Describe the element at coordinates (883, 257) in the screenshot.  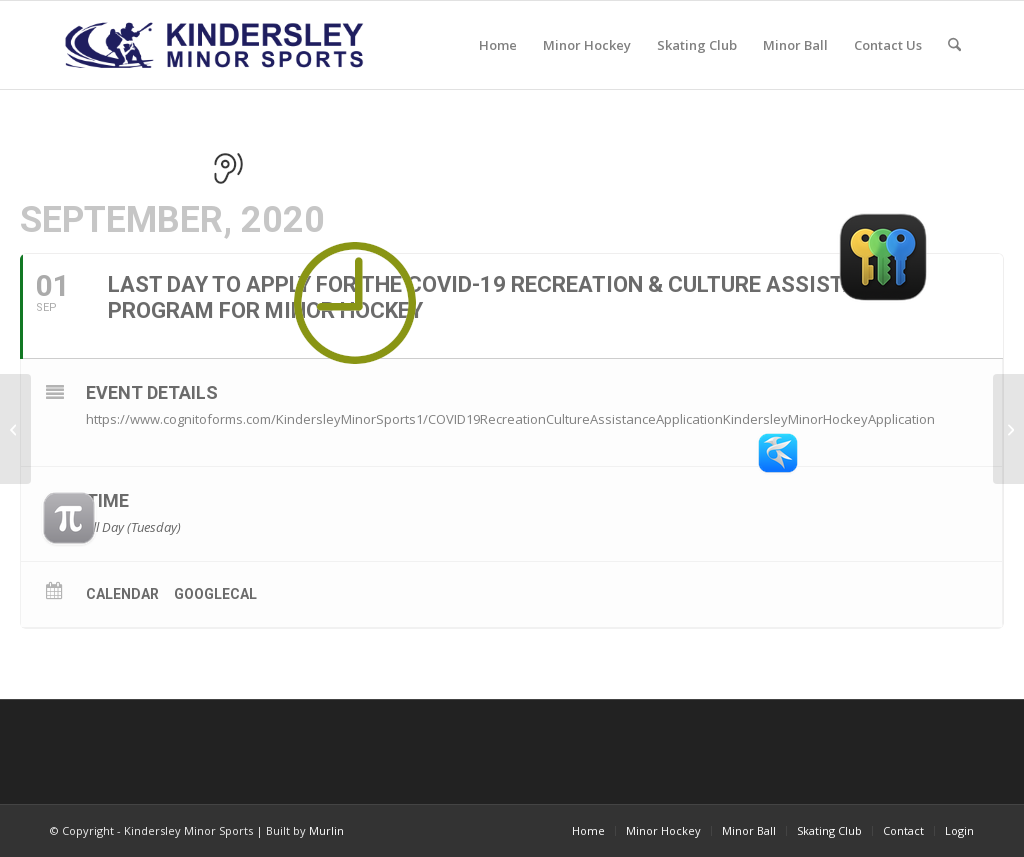
I see `open the passwords app` at that location.